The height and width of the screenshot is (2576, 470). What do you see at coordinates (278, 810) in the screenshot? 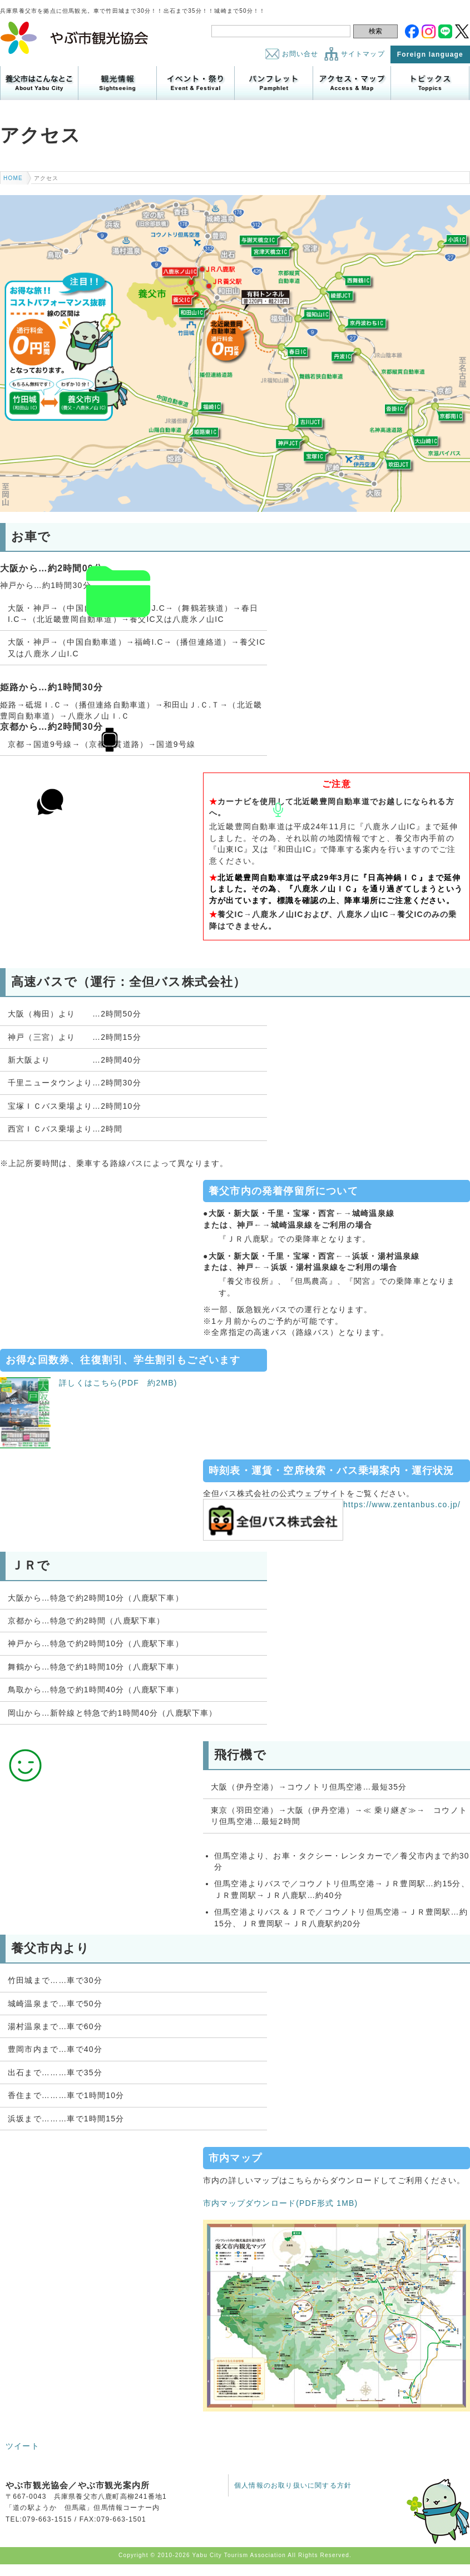
I see `tap to start voice input` at bounding box center [278, 810].